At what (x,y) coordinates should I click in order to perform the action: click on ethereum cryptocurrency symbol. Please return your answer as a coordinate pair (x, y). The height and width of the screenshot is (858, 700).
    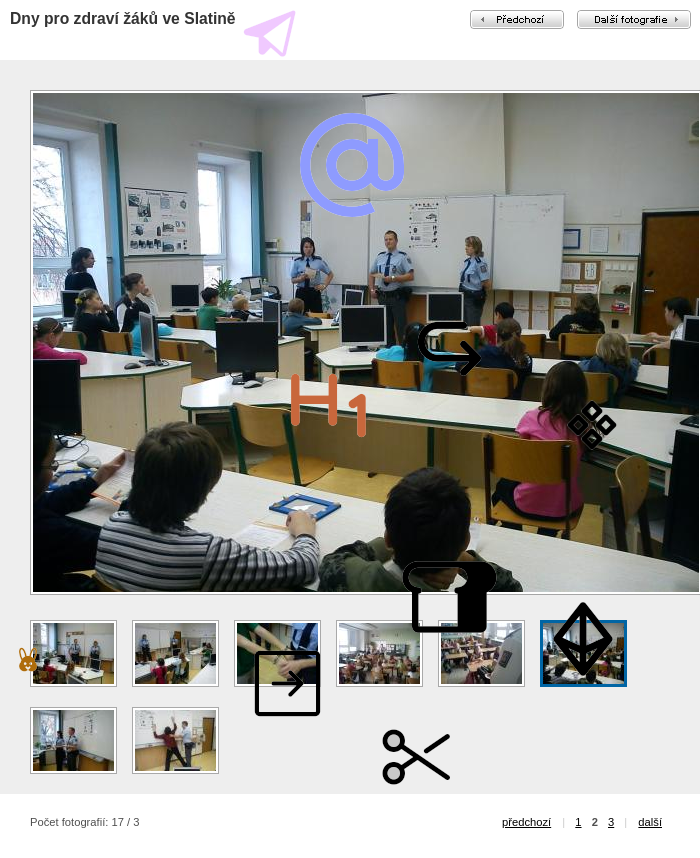
    Looking at the image, I should click on (583, 639).